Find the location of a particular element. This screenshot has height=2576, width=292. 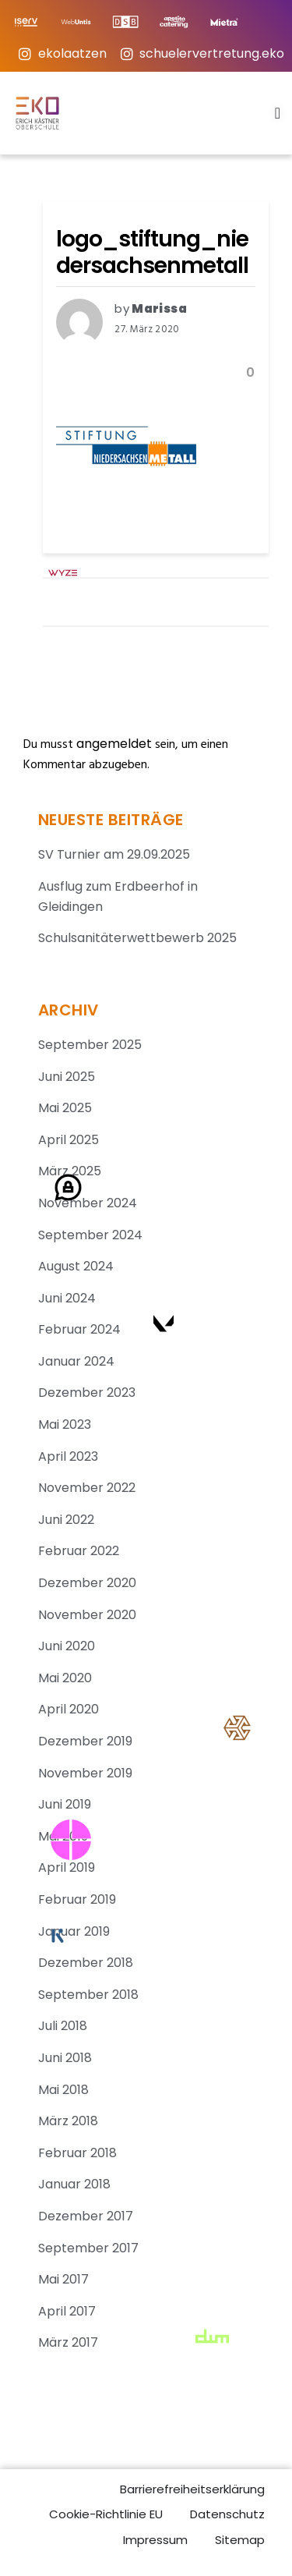

open the Wyze smart home app is located at coordinates (62, 572).